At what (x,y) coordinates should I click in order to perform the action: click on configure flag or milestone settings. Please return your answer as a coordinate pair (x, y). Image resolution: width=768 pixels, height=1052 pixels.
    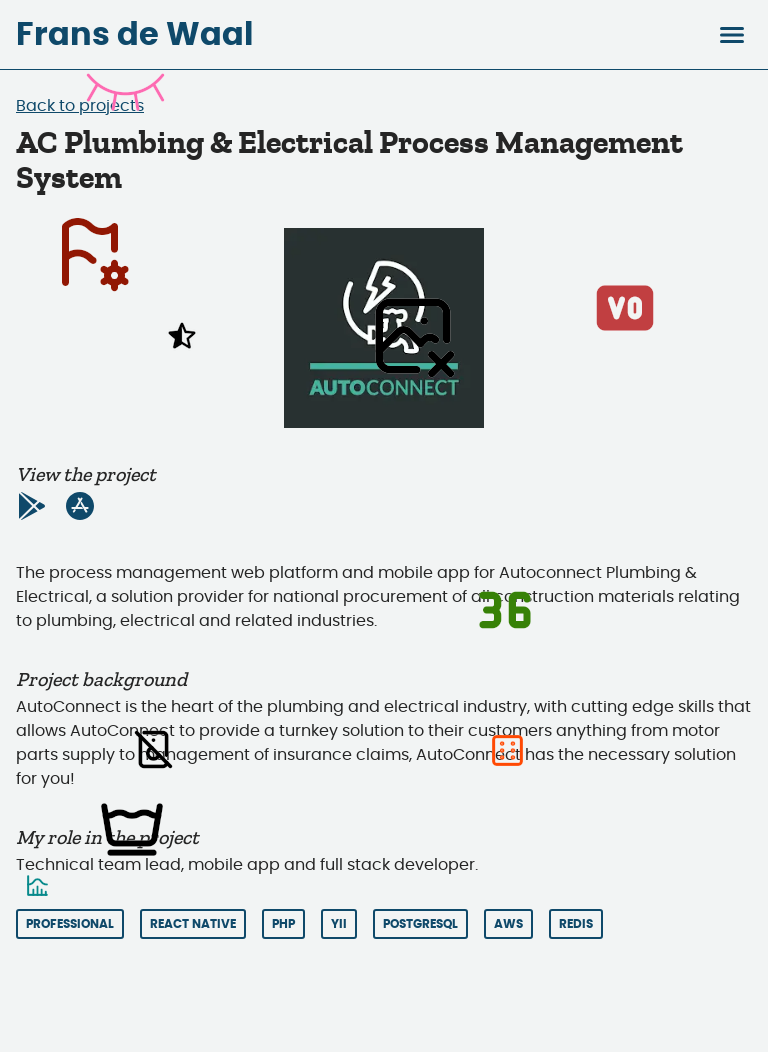
    Looking at the image, I should click on (90, 251).